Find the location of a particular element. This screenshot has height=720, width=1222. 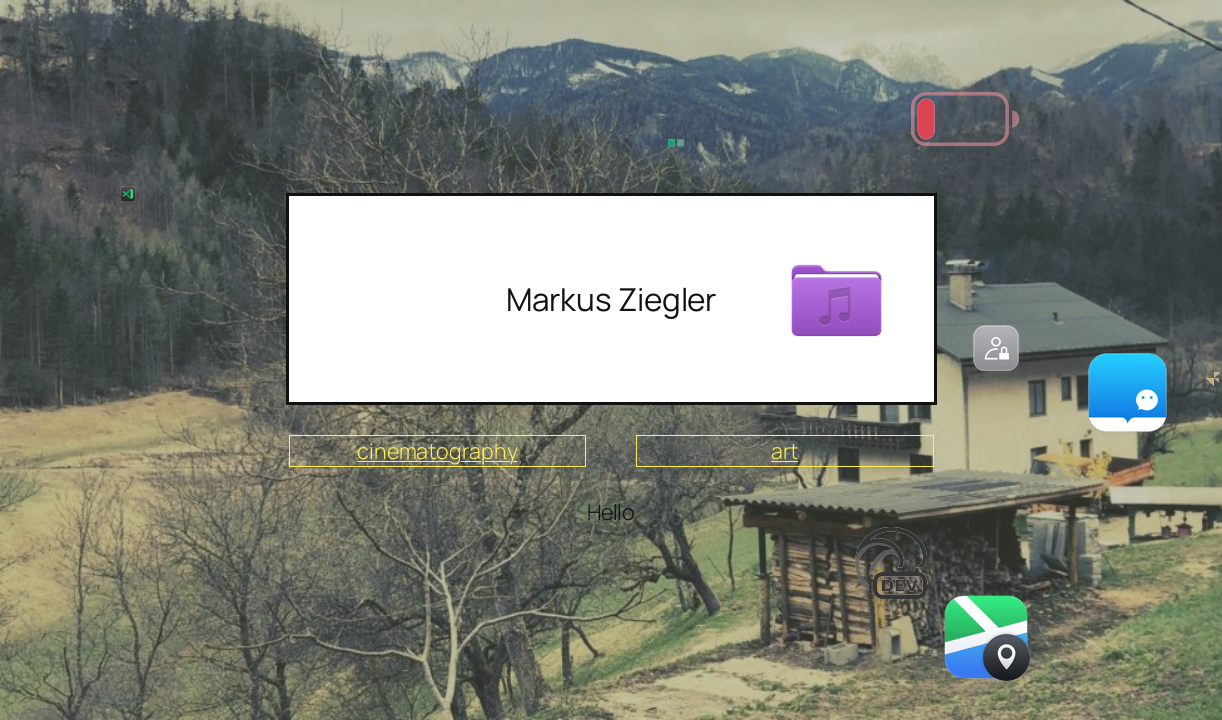

manage network information service (NIS) user settings is located at coordinates (996, 349).